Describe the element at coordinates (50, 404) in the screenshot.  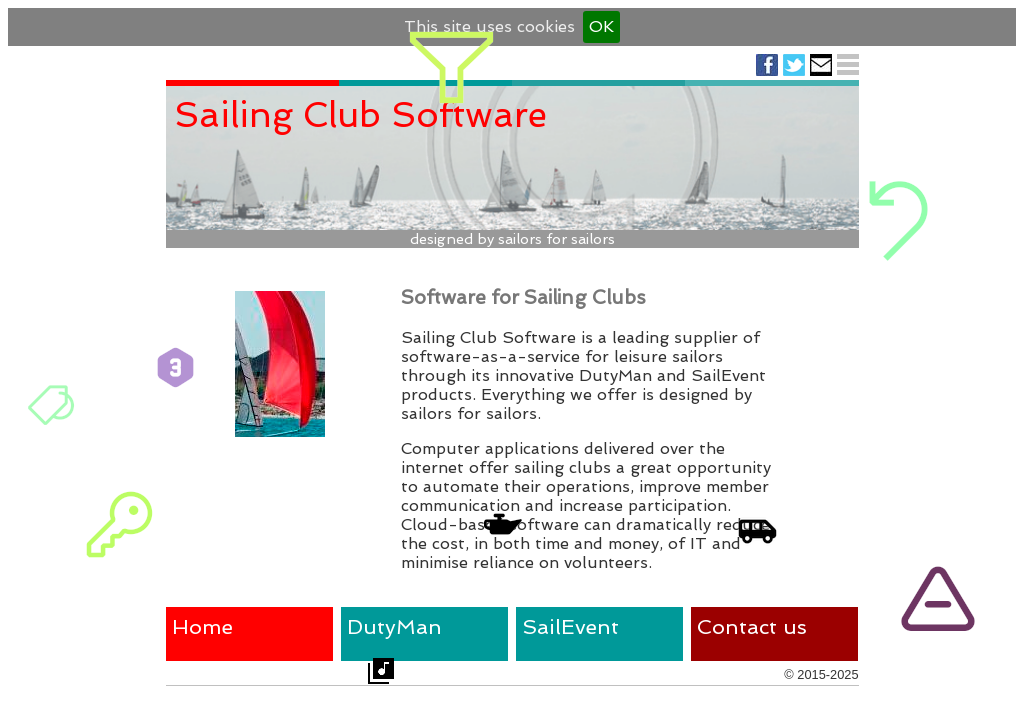
I see `add or manage tags for a file` at that location.